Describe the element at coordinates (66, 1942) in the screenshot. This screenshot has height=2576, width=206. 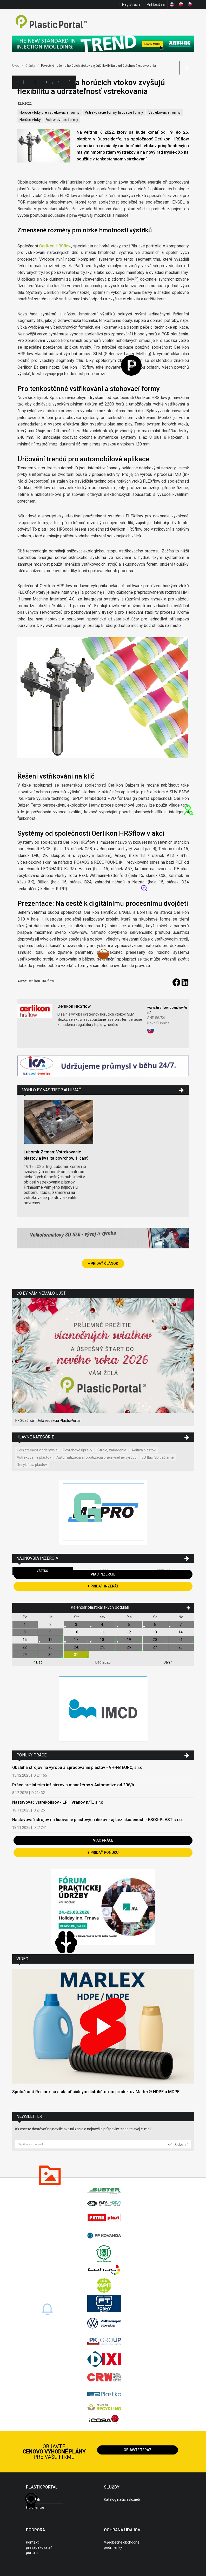
I see `access AI or smart features` at that location.